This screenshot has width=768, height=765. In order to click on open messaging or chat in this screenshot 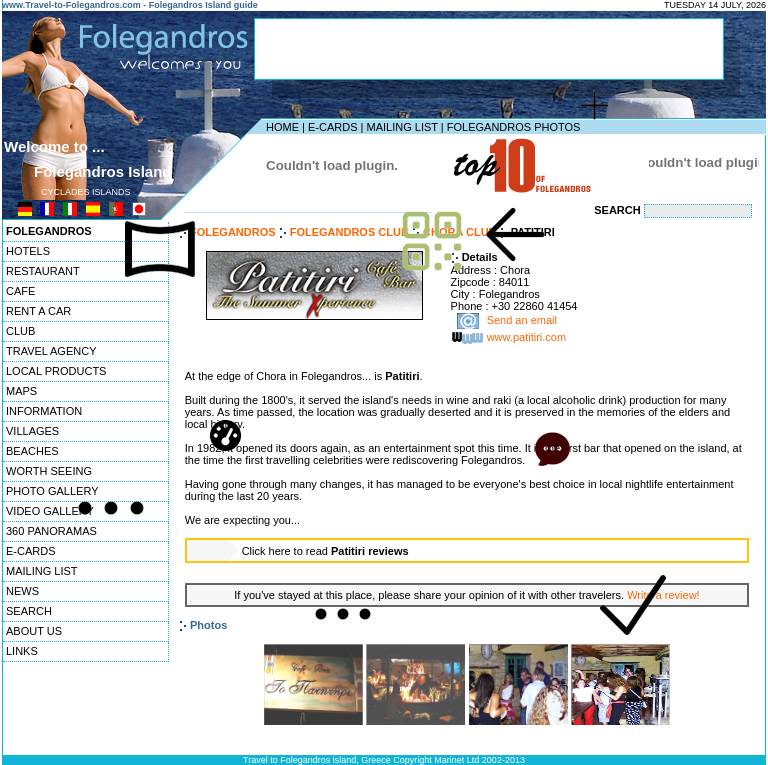, I will do `click(552, 448)`.